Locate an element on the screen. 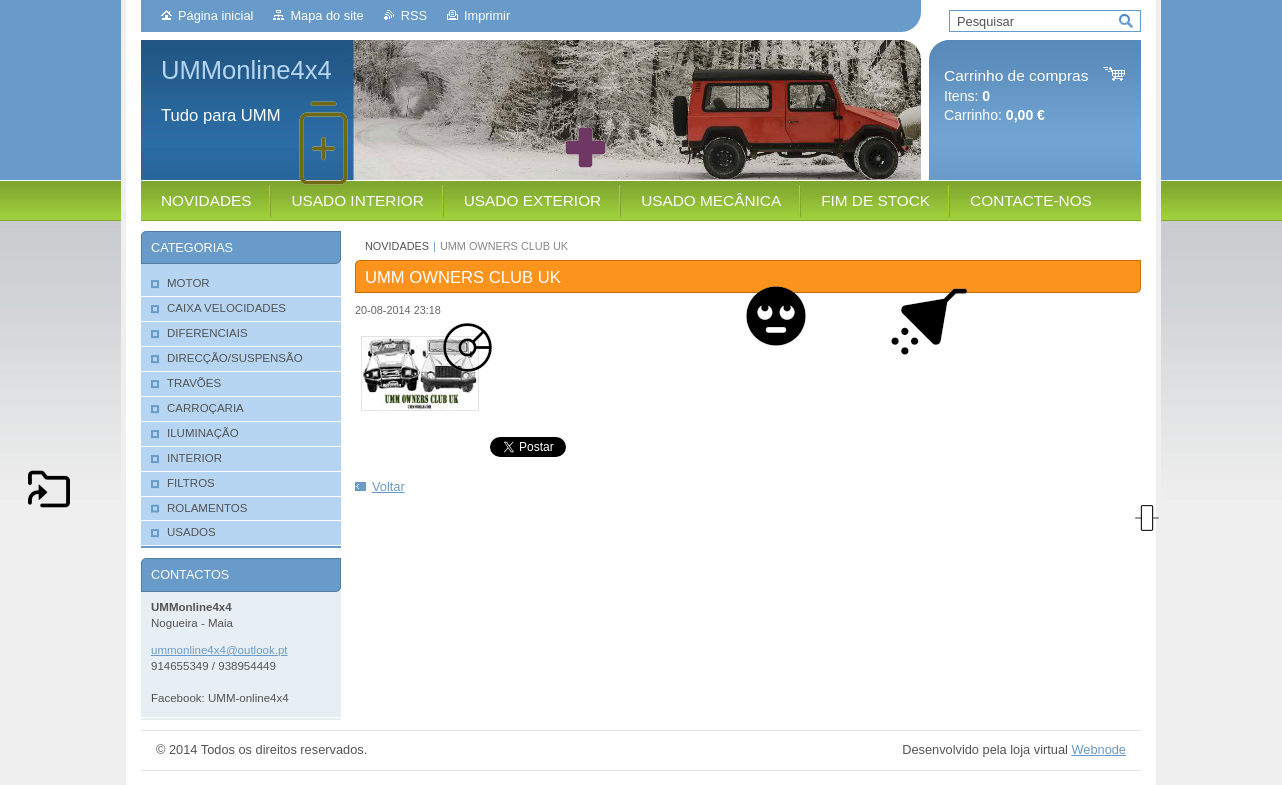  add a new battery or power source is located at coordinates (323, 144).